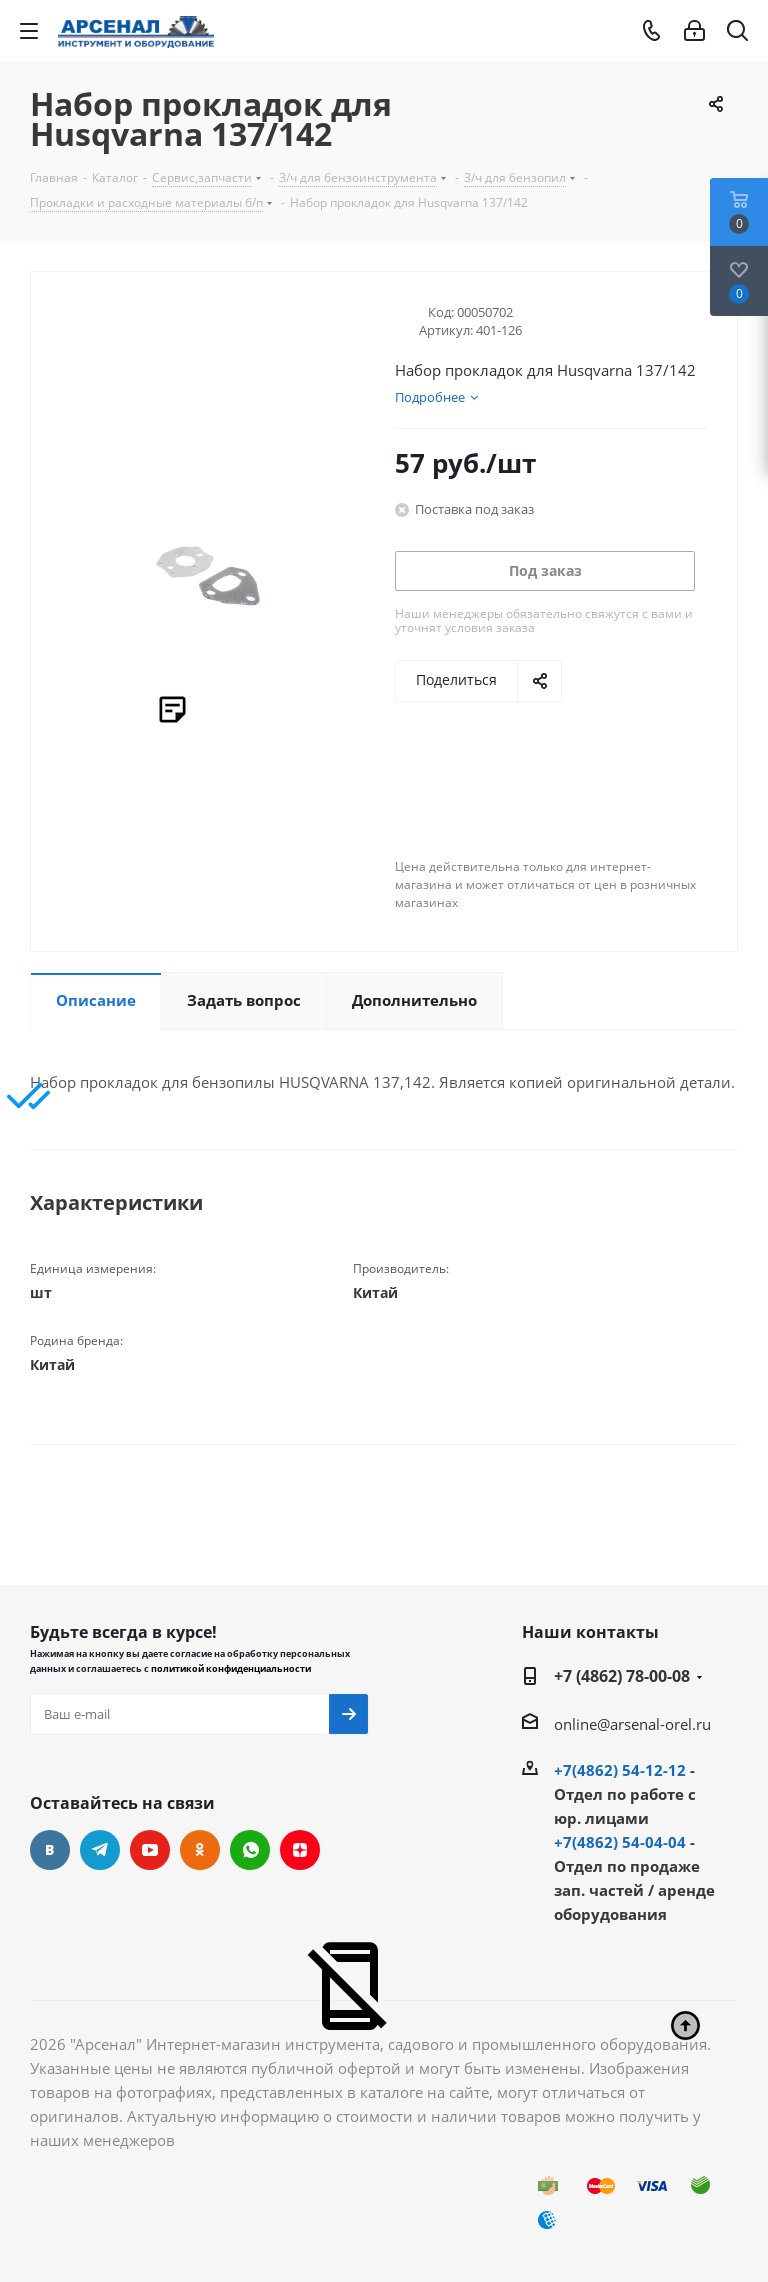 Image resolution: width=768 pixels, height=2282 pixels. Describe the element at coordinates (685, 2025) in the screenshot. I see `upload a file or content` at that location.